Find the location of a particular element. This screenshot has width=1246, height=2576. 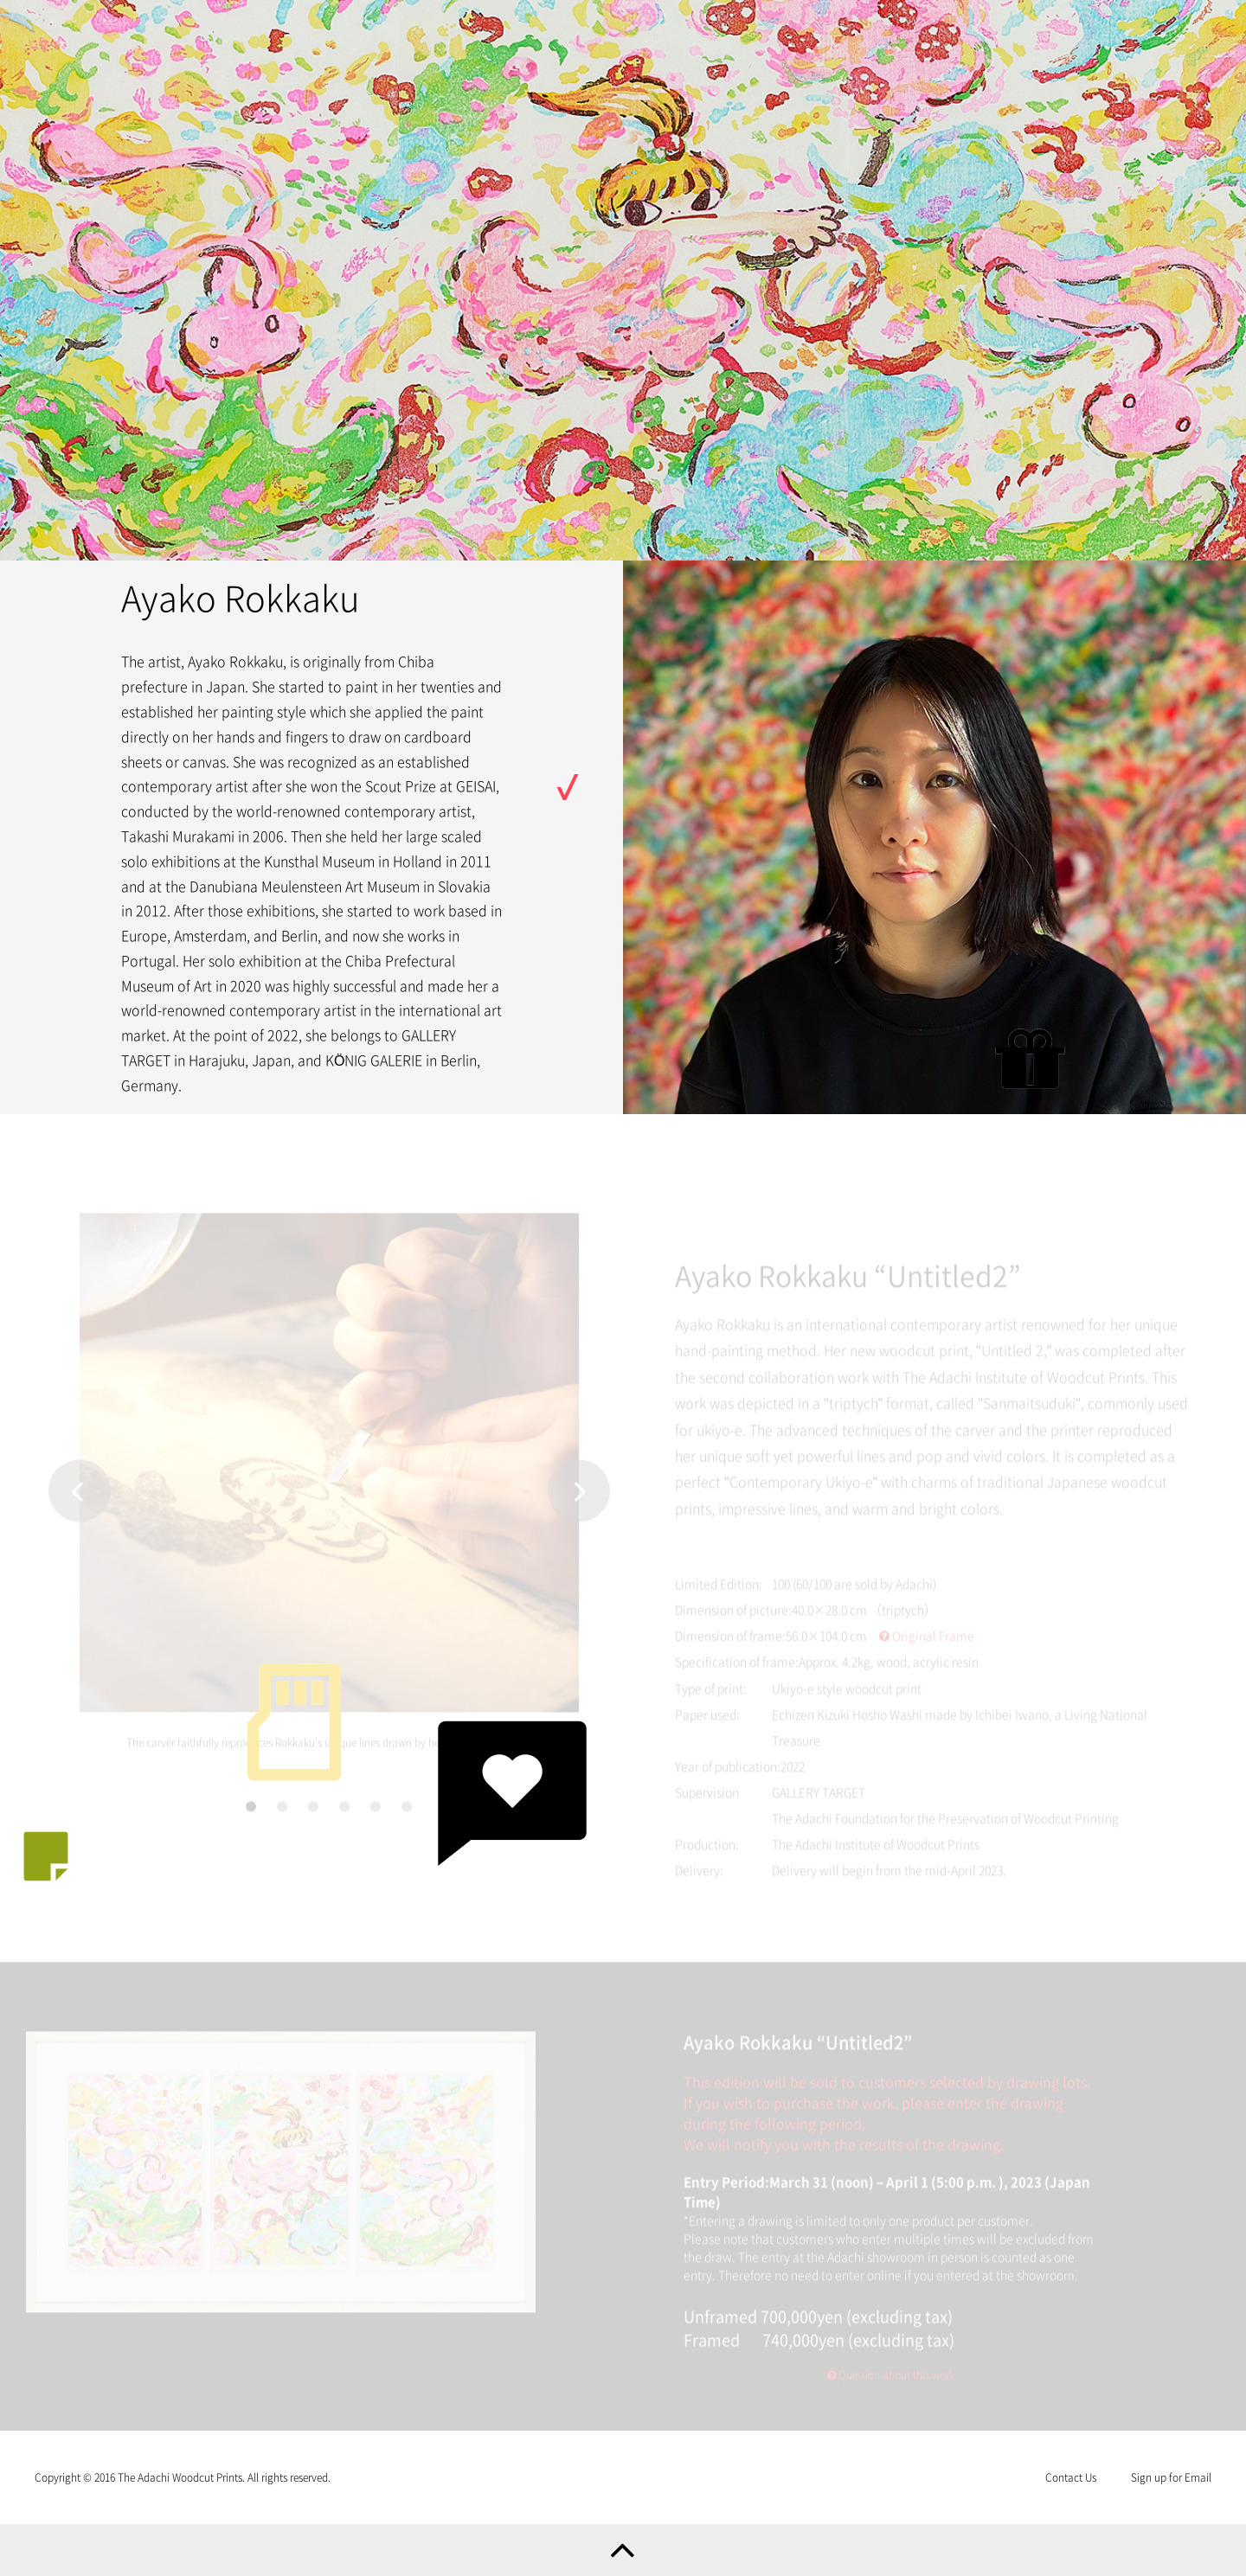

view document or file is located at coordinates (46, 1856).